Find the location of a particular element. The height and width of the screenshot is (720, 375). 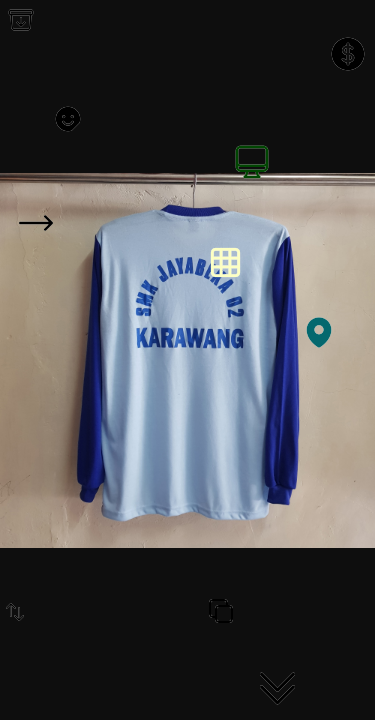

copy to clipboard is located at coordinates (221, 611).